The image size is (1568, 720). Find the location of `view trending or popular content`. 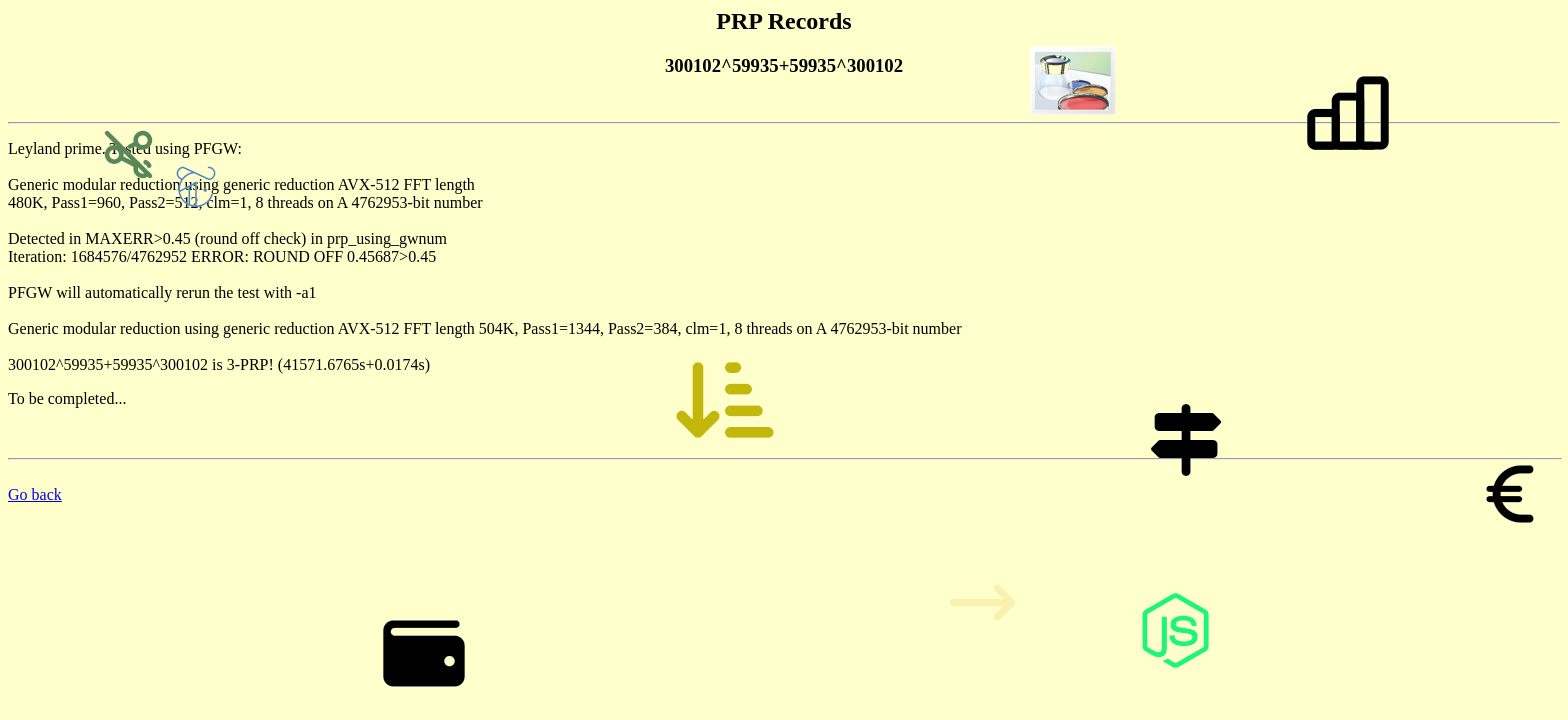

view trending or popular content is located at coordinates (1348, 113).